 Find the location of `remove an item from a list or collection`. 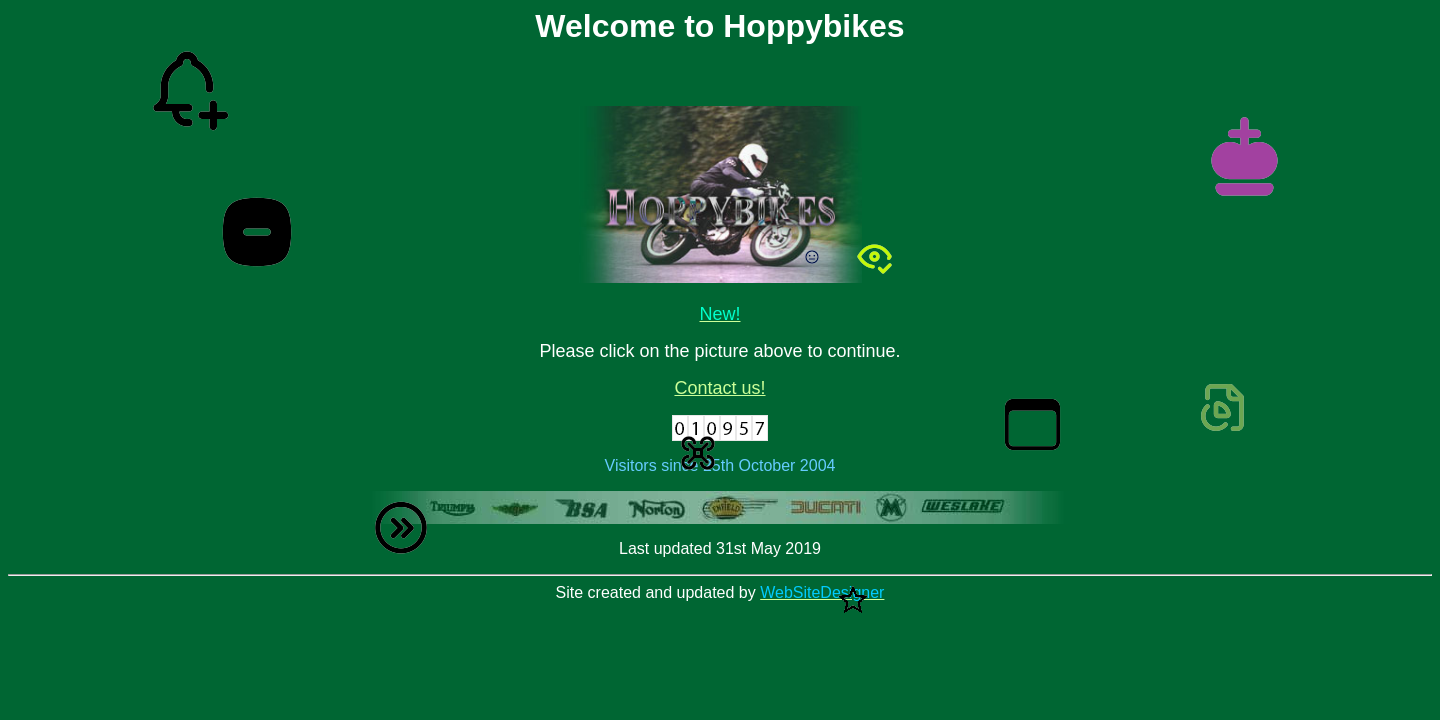

remove an item from a list or collection is located at coordinates (257, 232).